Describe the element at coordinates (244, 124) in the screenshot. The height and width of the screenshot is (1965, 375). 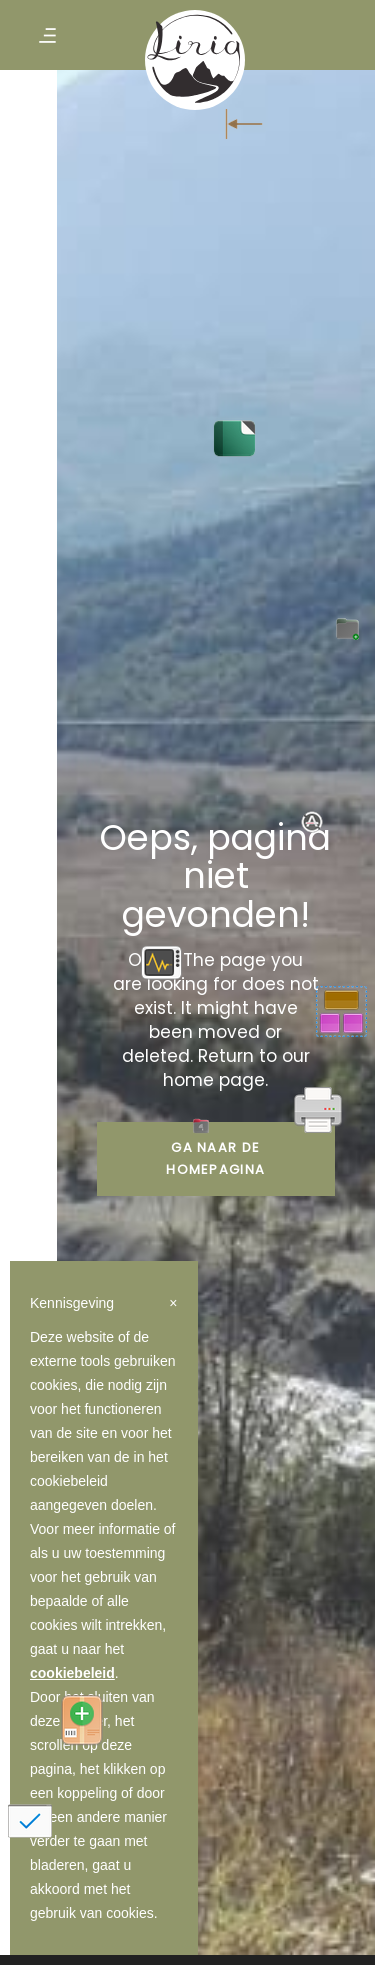
I see `go to the first item in a list or sequence` at that location.